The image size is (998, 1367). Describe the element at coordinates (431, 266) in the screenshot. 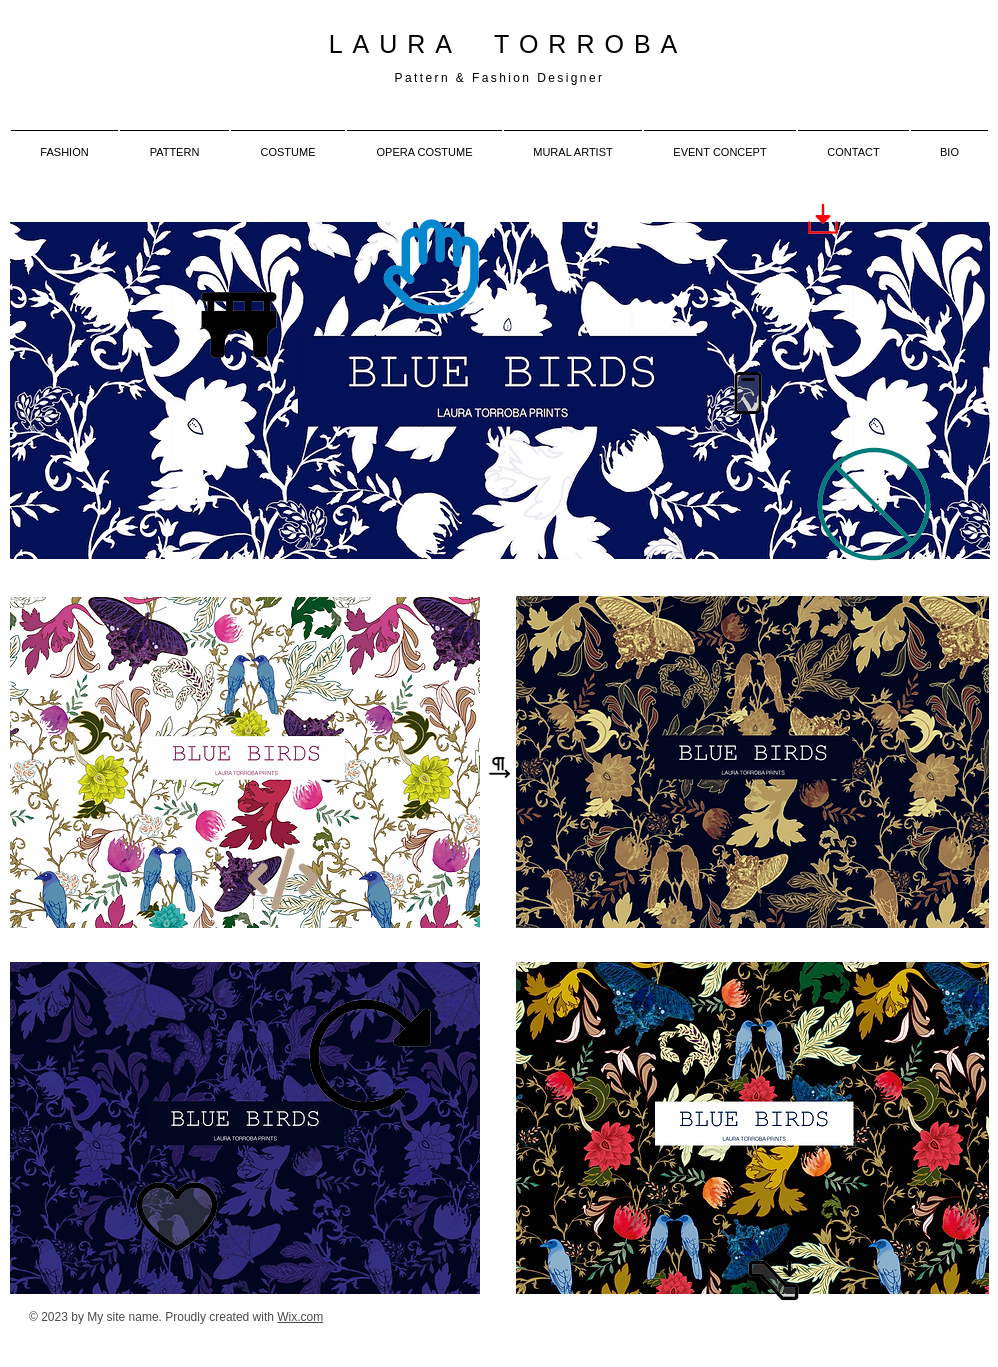

I see `stop or pause an action` at that location.